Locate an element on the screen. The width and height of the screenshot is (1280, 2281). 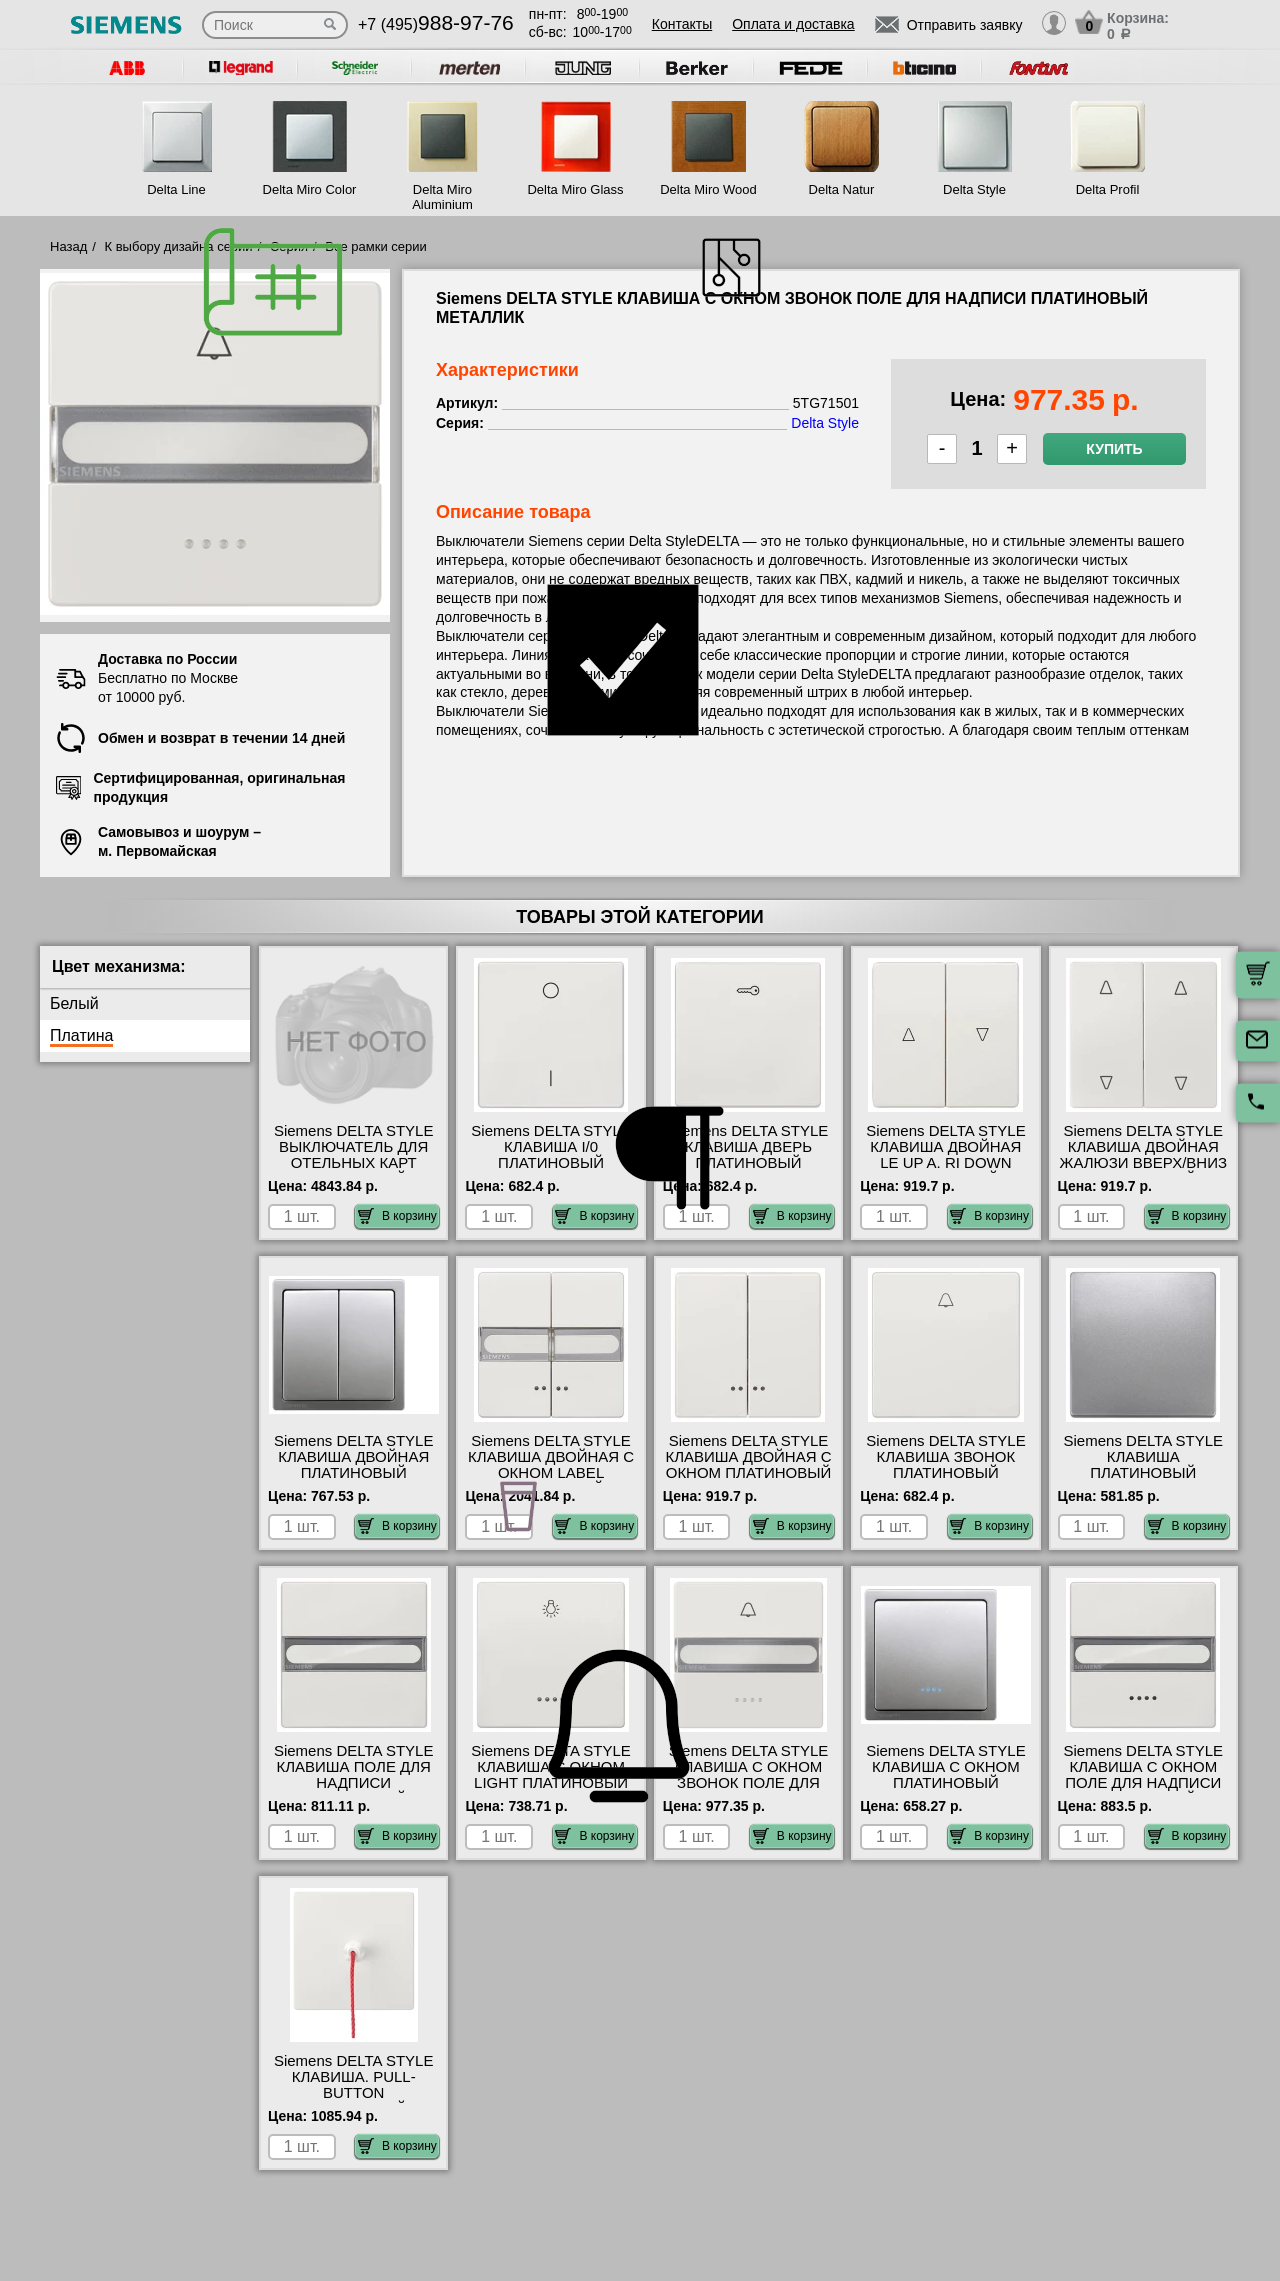
toggle paragraph formatting is located at coordinates (672, 1158).